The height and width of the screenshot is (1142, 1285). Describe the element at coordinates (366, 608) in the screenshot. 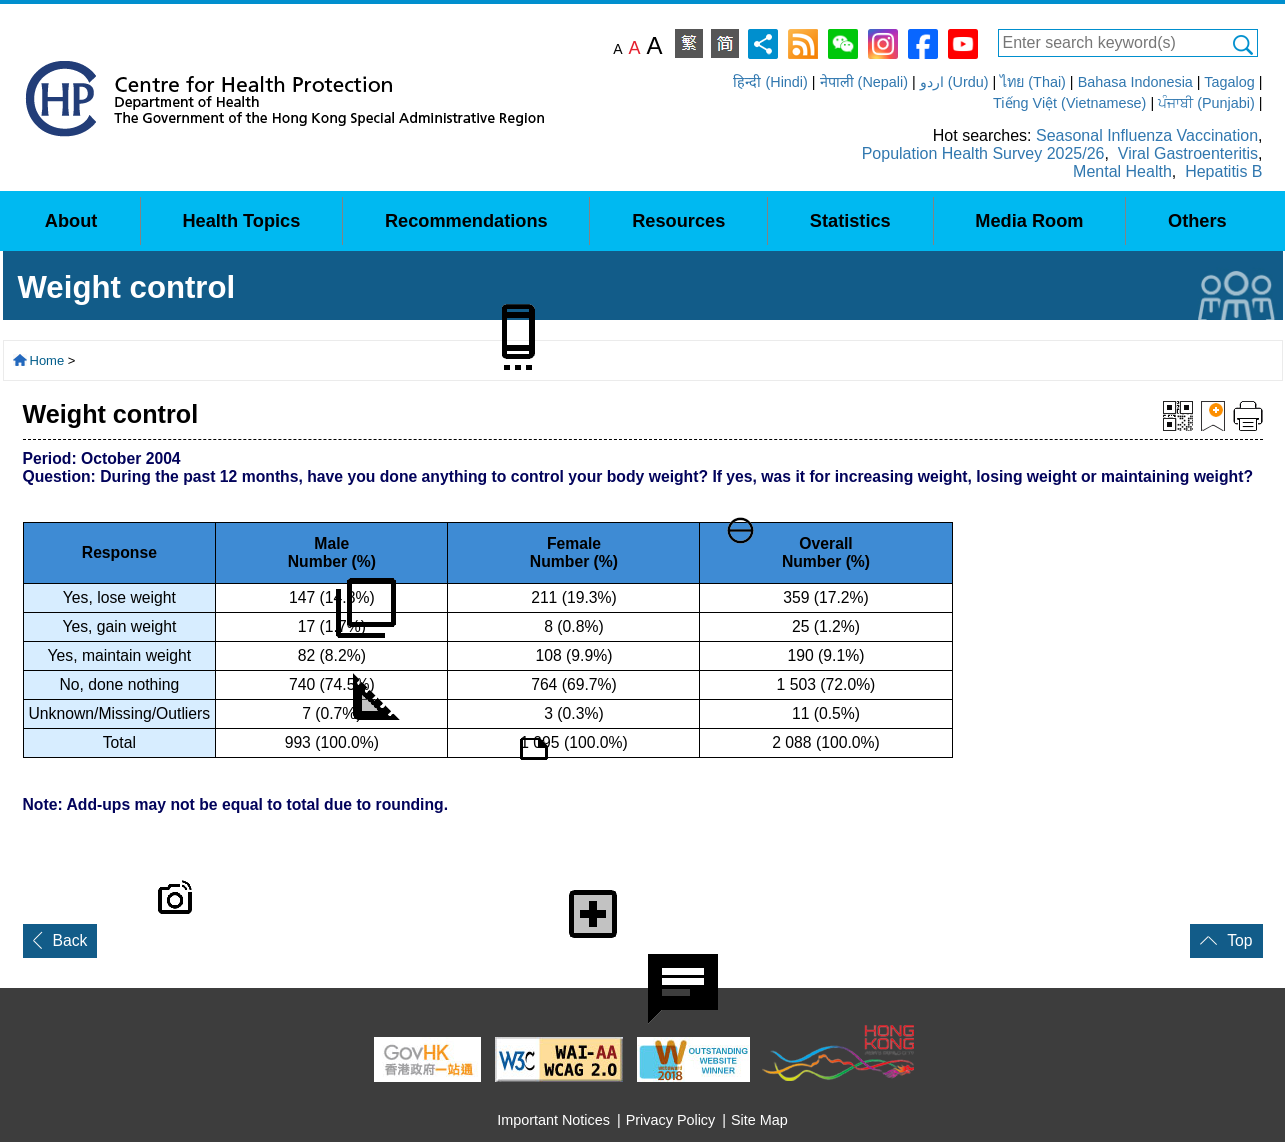

I see `indicates no filter is applied` at that location.